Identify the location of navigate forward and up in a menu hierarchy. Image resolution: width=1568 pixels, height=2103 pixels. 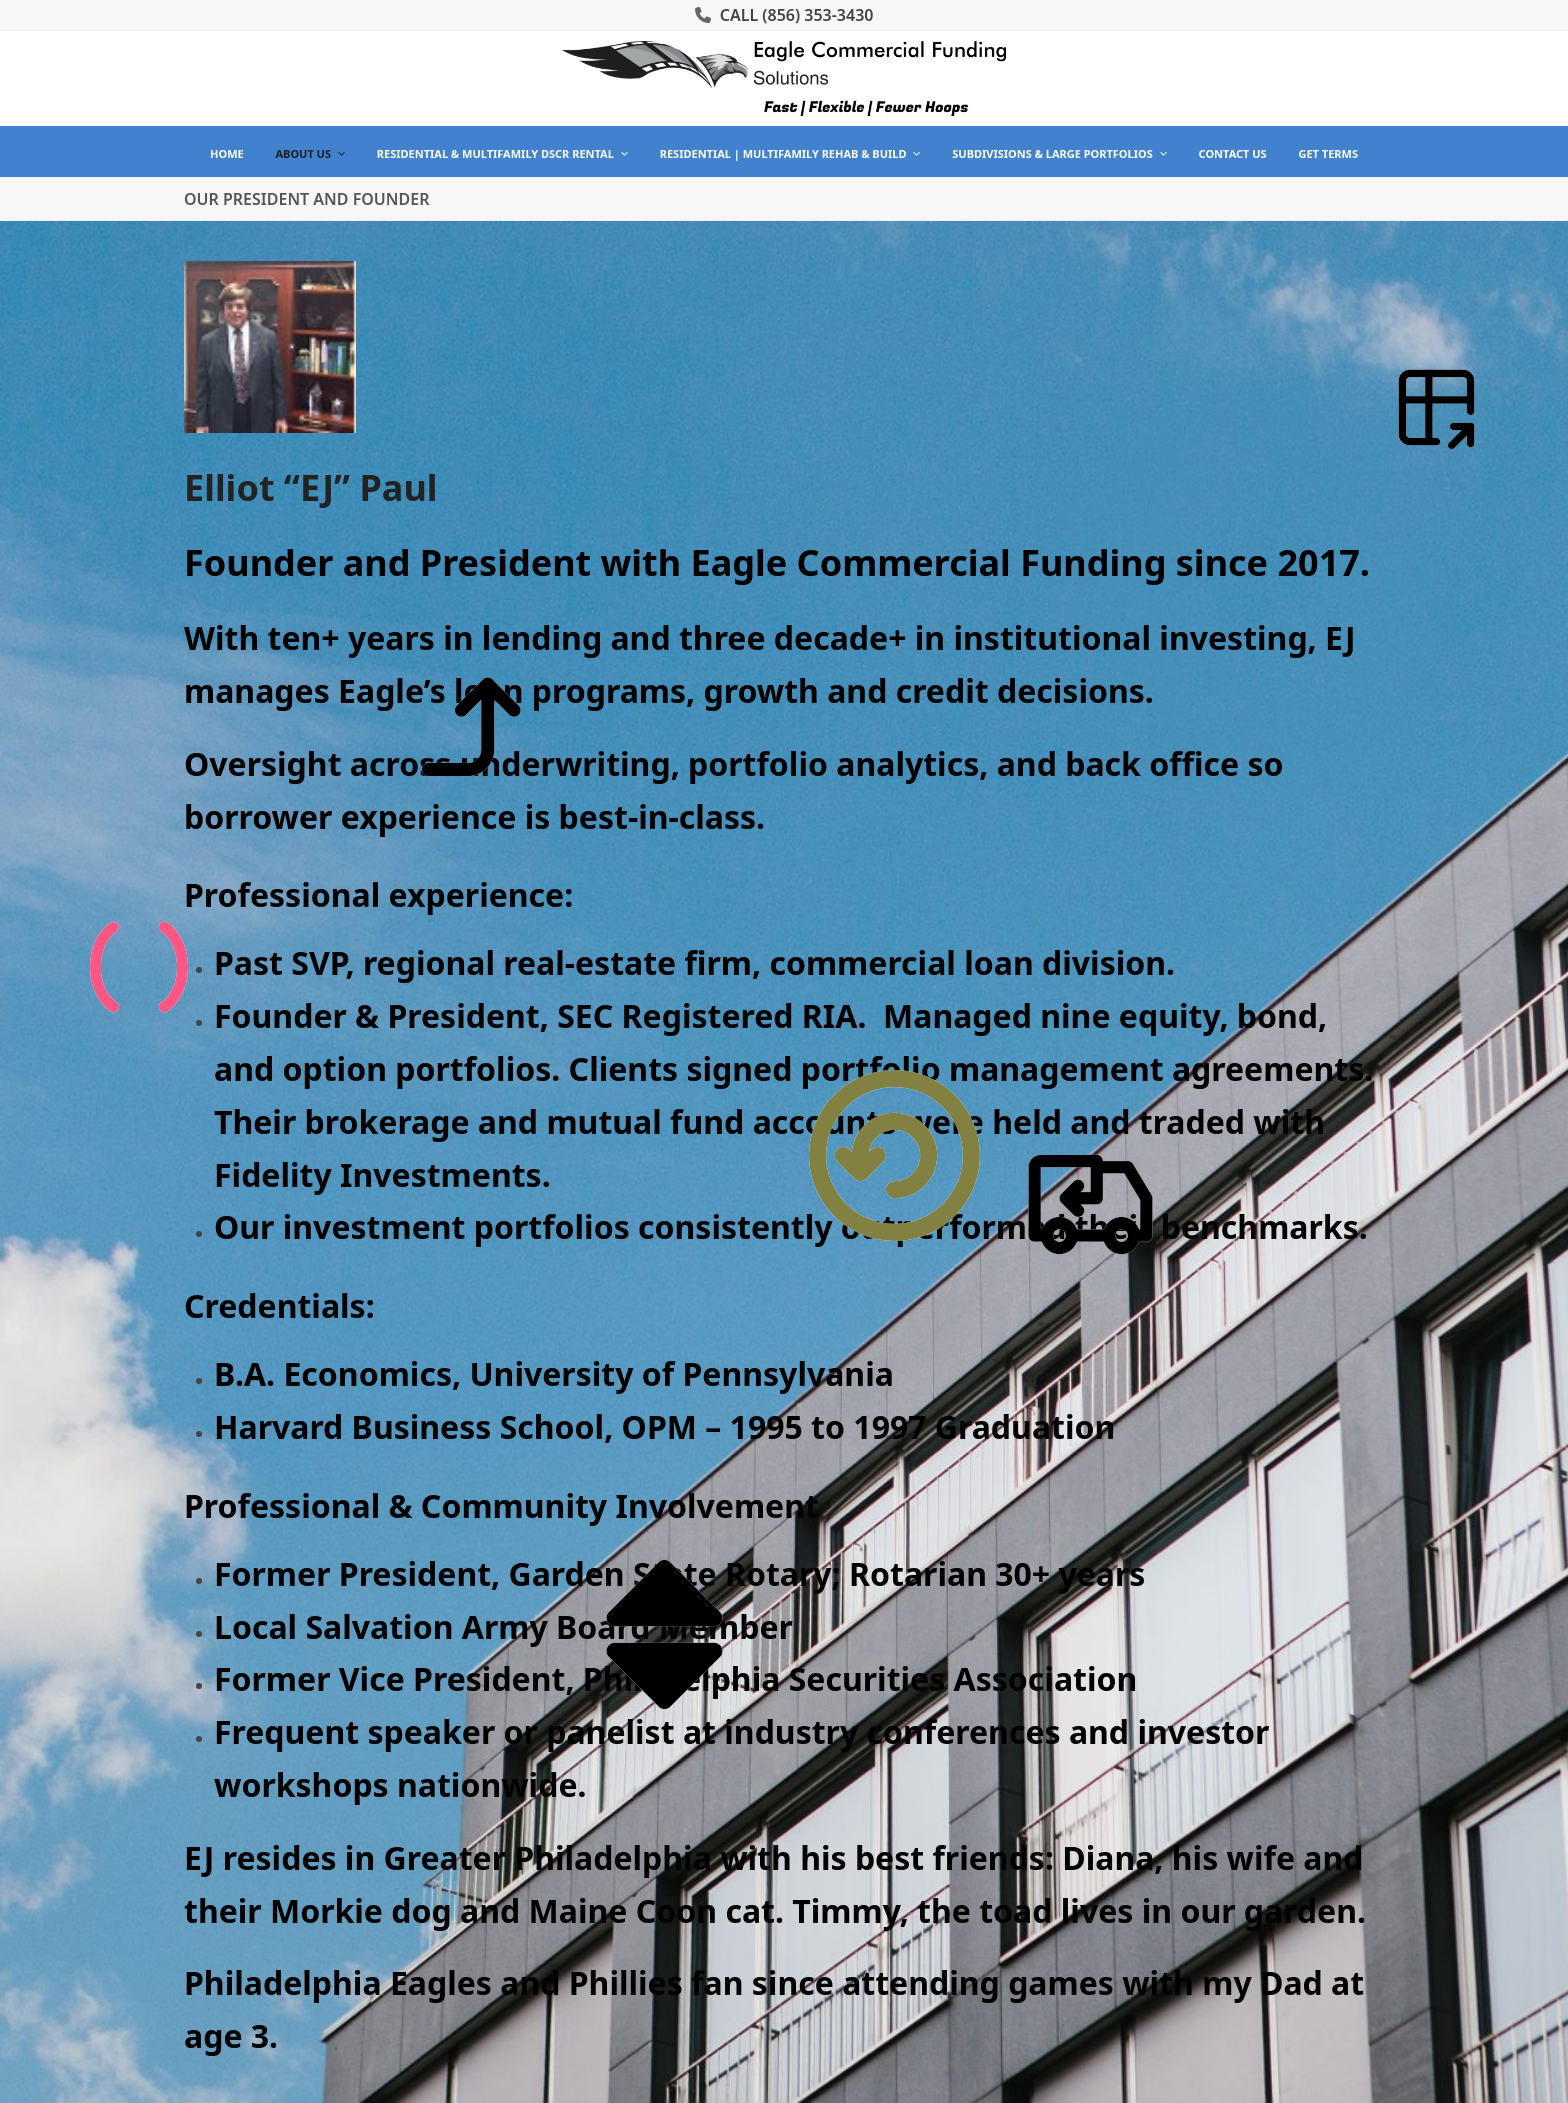
(468, 730).